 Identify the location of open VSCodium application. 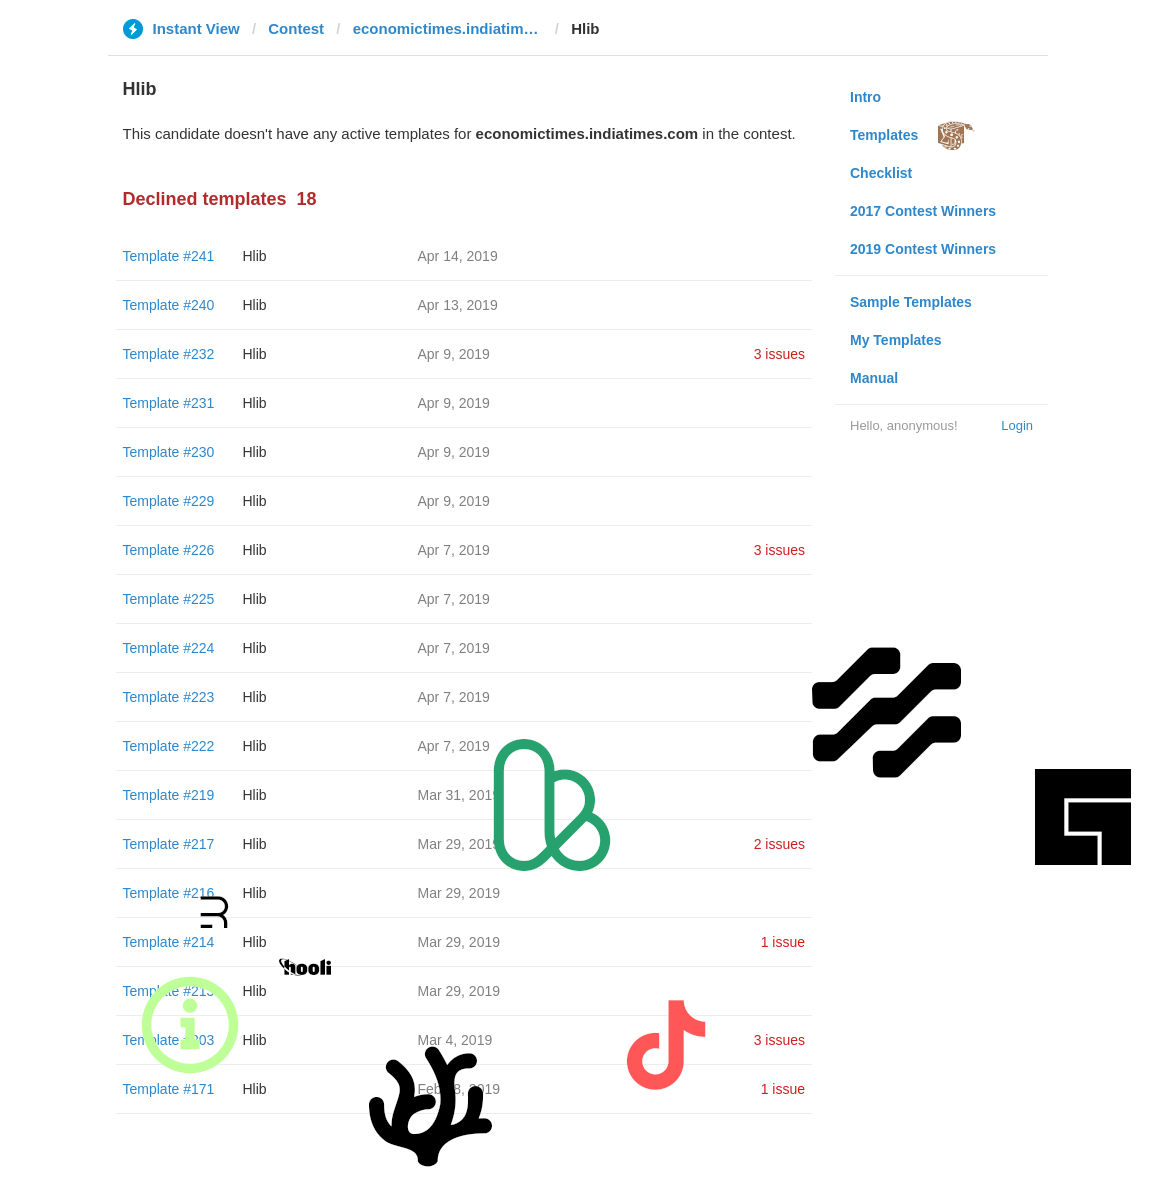
(430, 1106).